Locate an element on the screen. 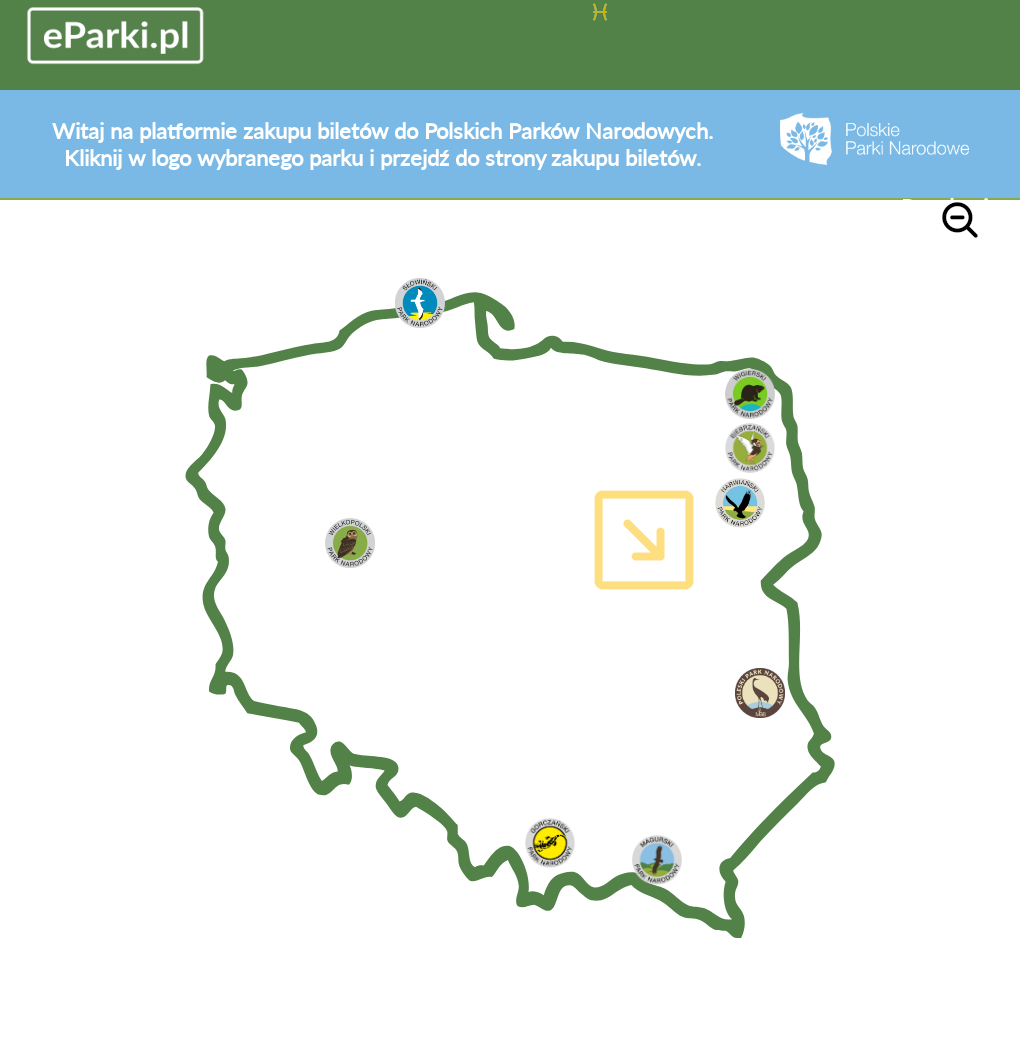 The width and height of the screenshot is (1020, 1048). zoom out is located at coordinates (960, 220).